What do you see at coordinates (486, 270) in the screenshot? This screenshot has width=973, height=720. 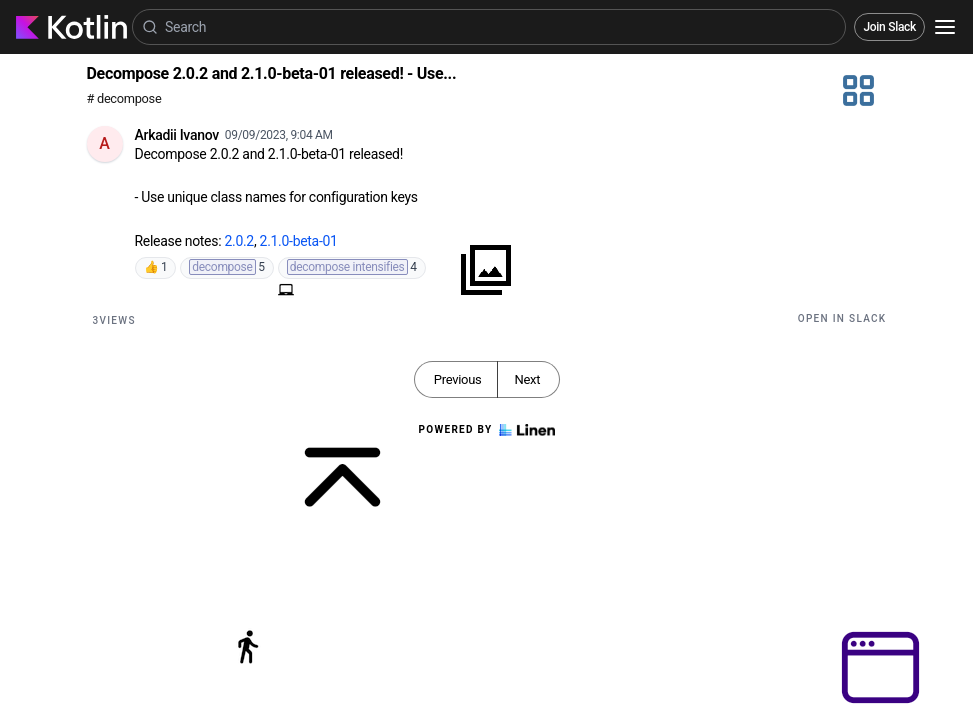 I see `view or apply image filters` at bounding box center [486, 270].